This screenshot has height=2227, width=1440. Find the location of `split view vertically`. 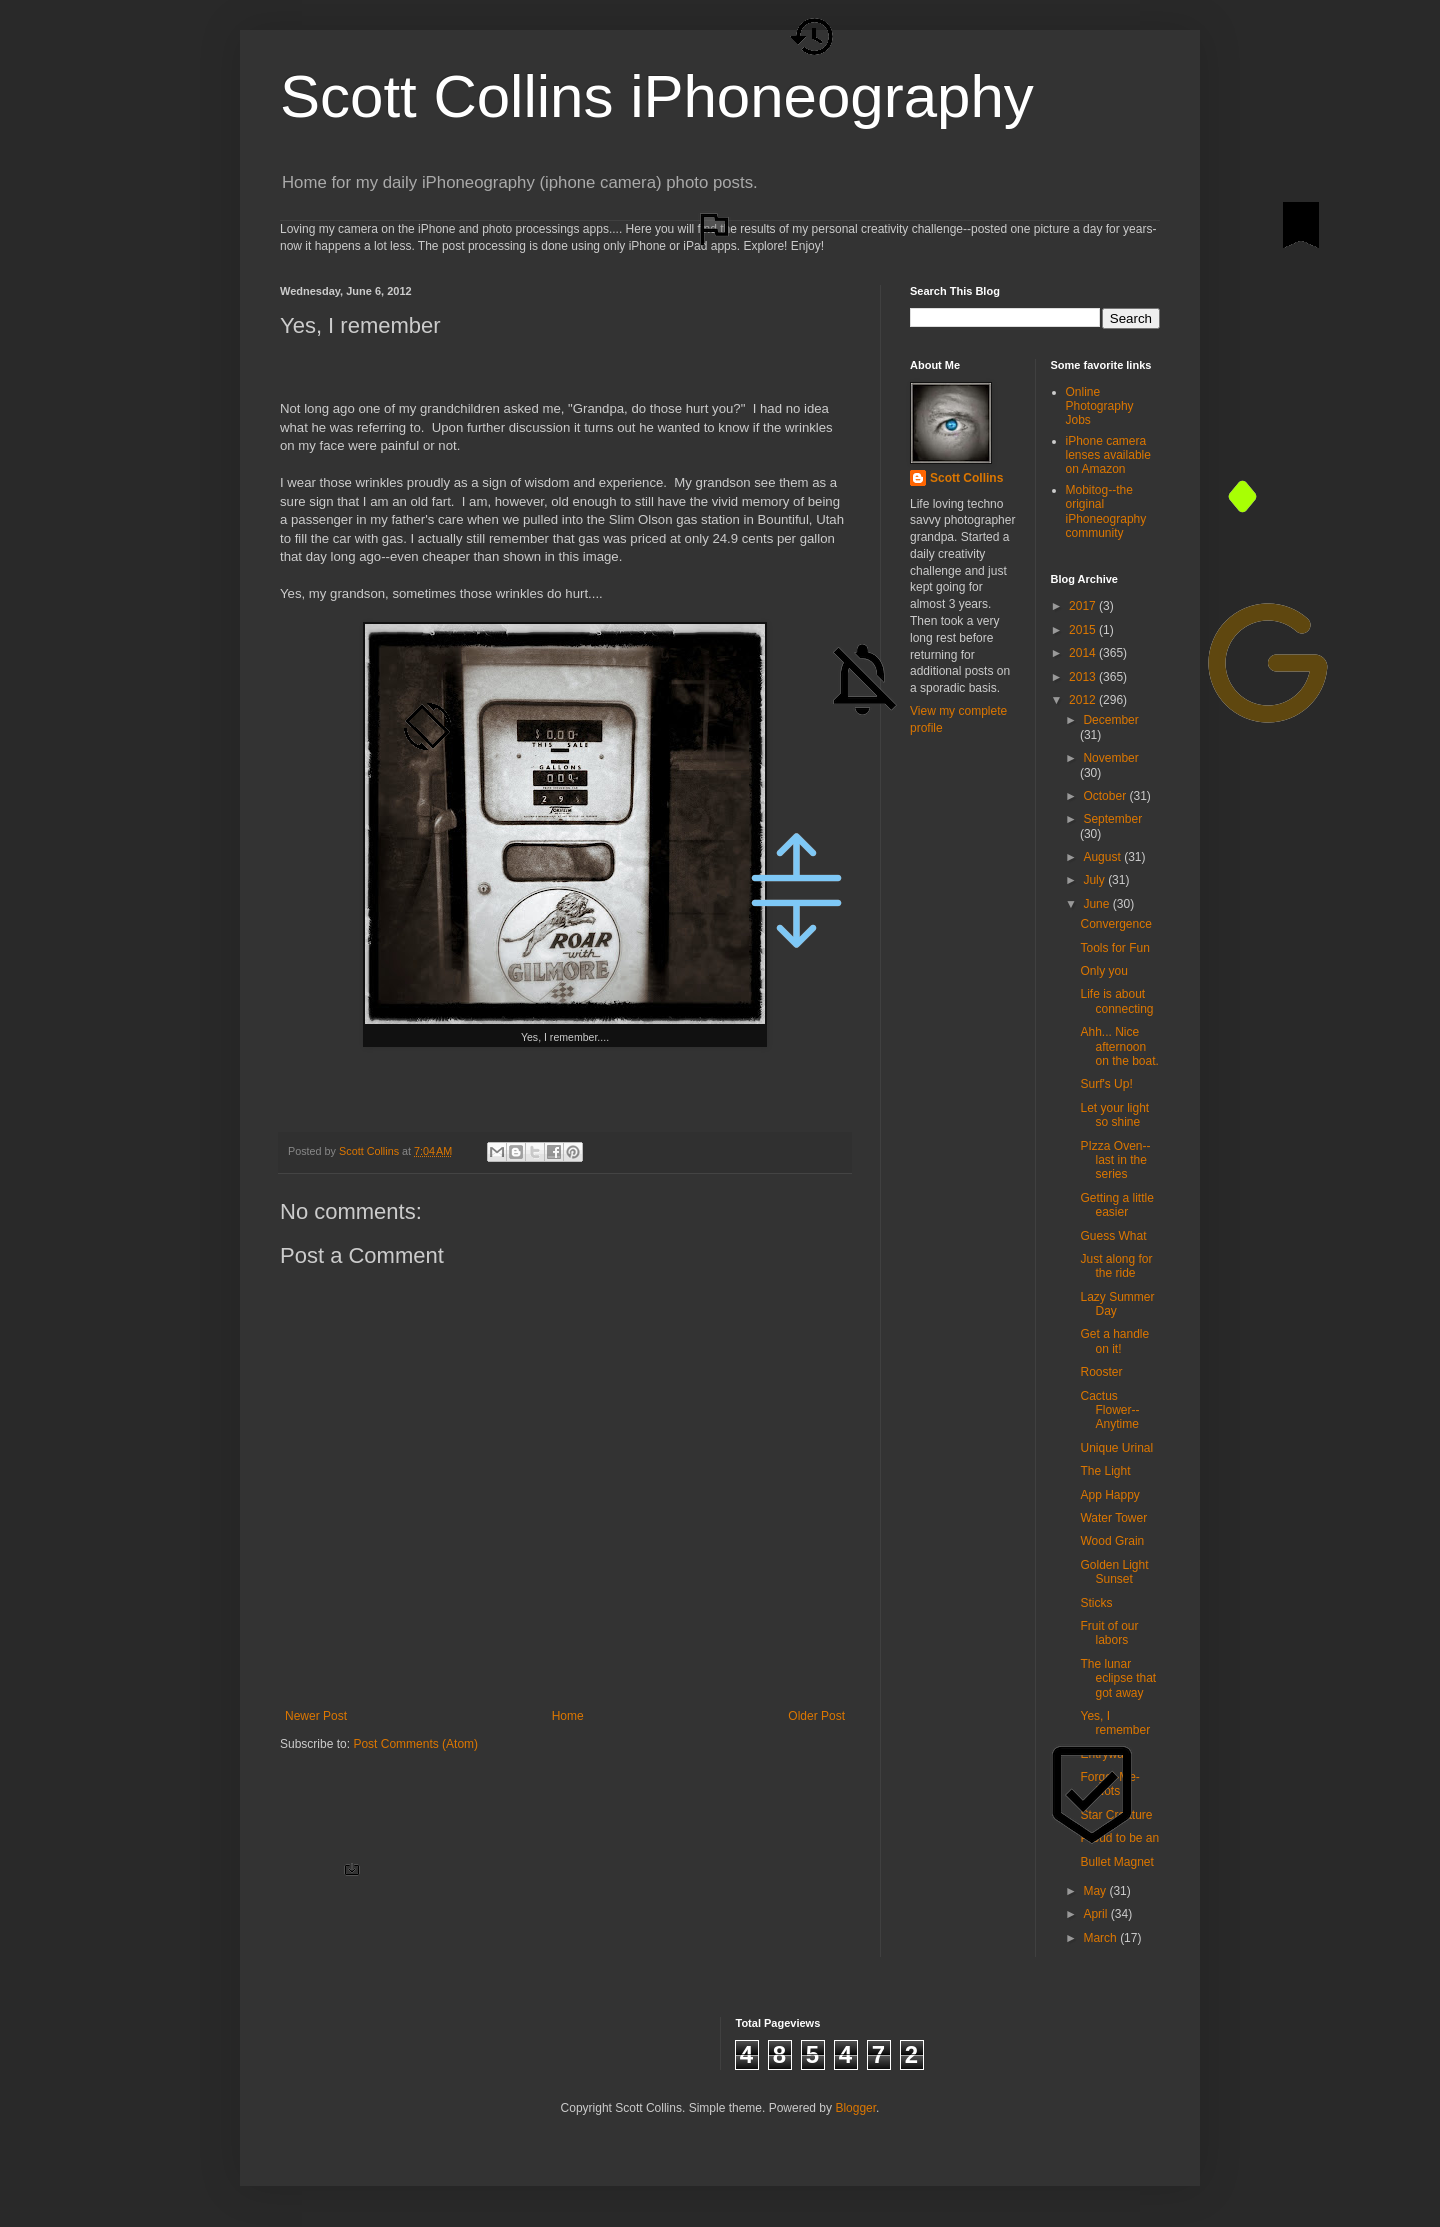

split view vertically is located at coordinates (796, 890).